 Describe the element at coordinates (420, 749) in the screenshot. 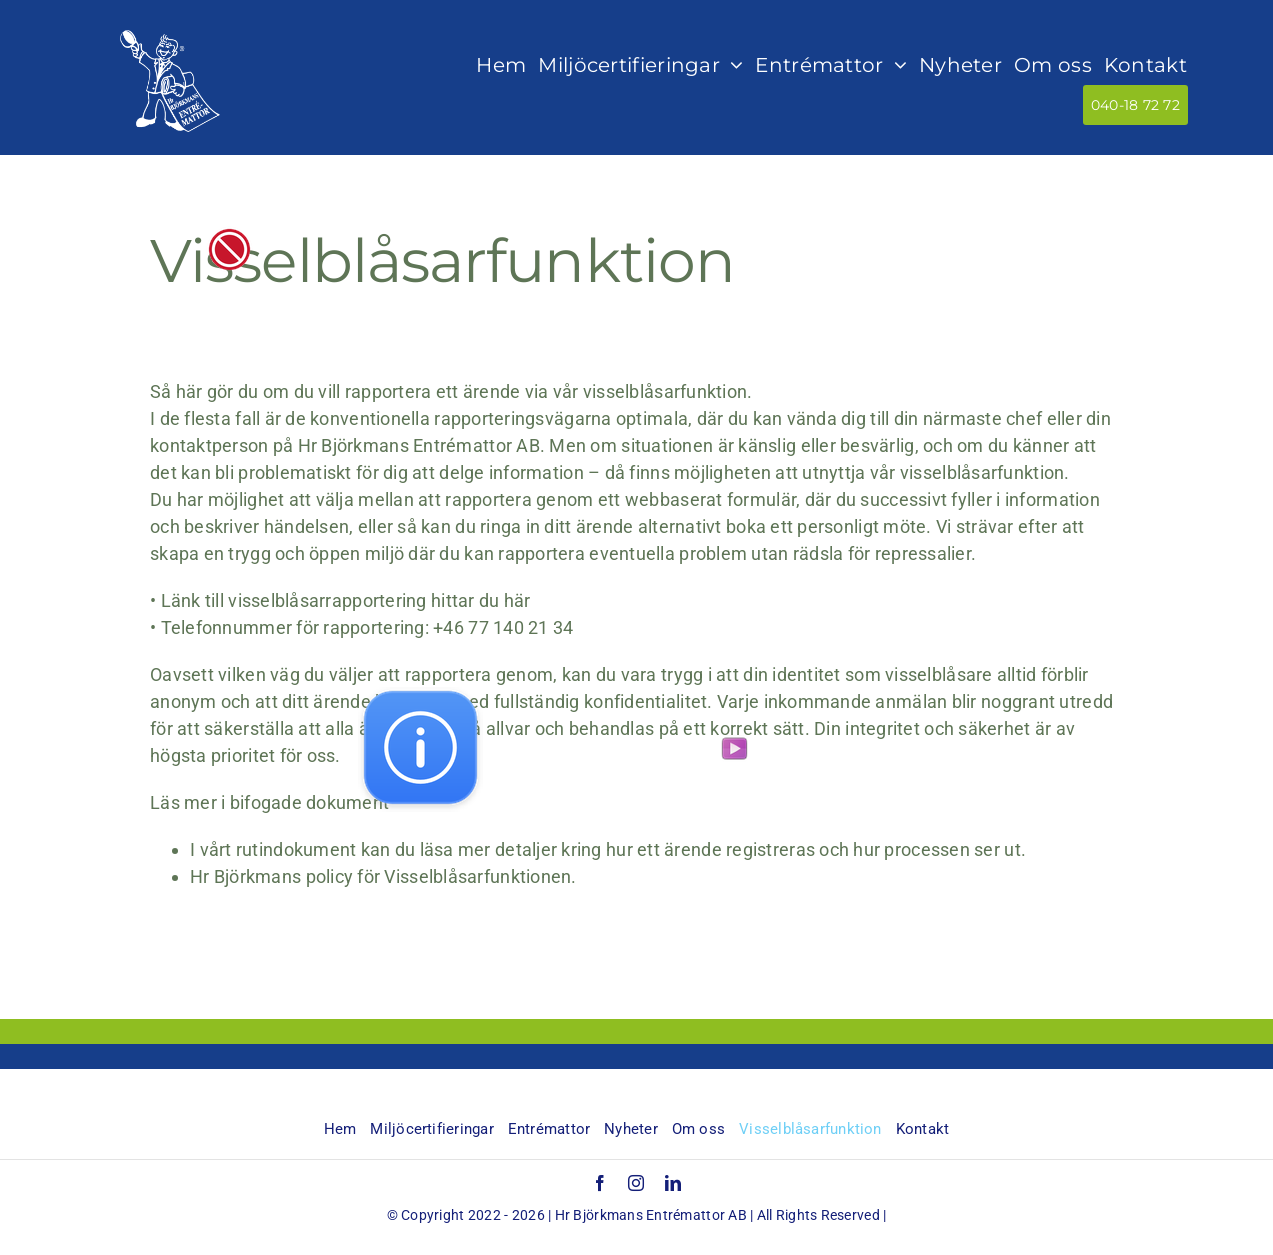

I see `view system information and details` at that location.